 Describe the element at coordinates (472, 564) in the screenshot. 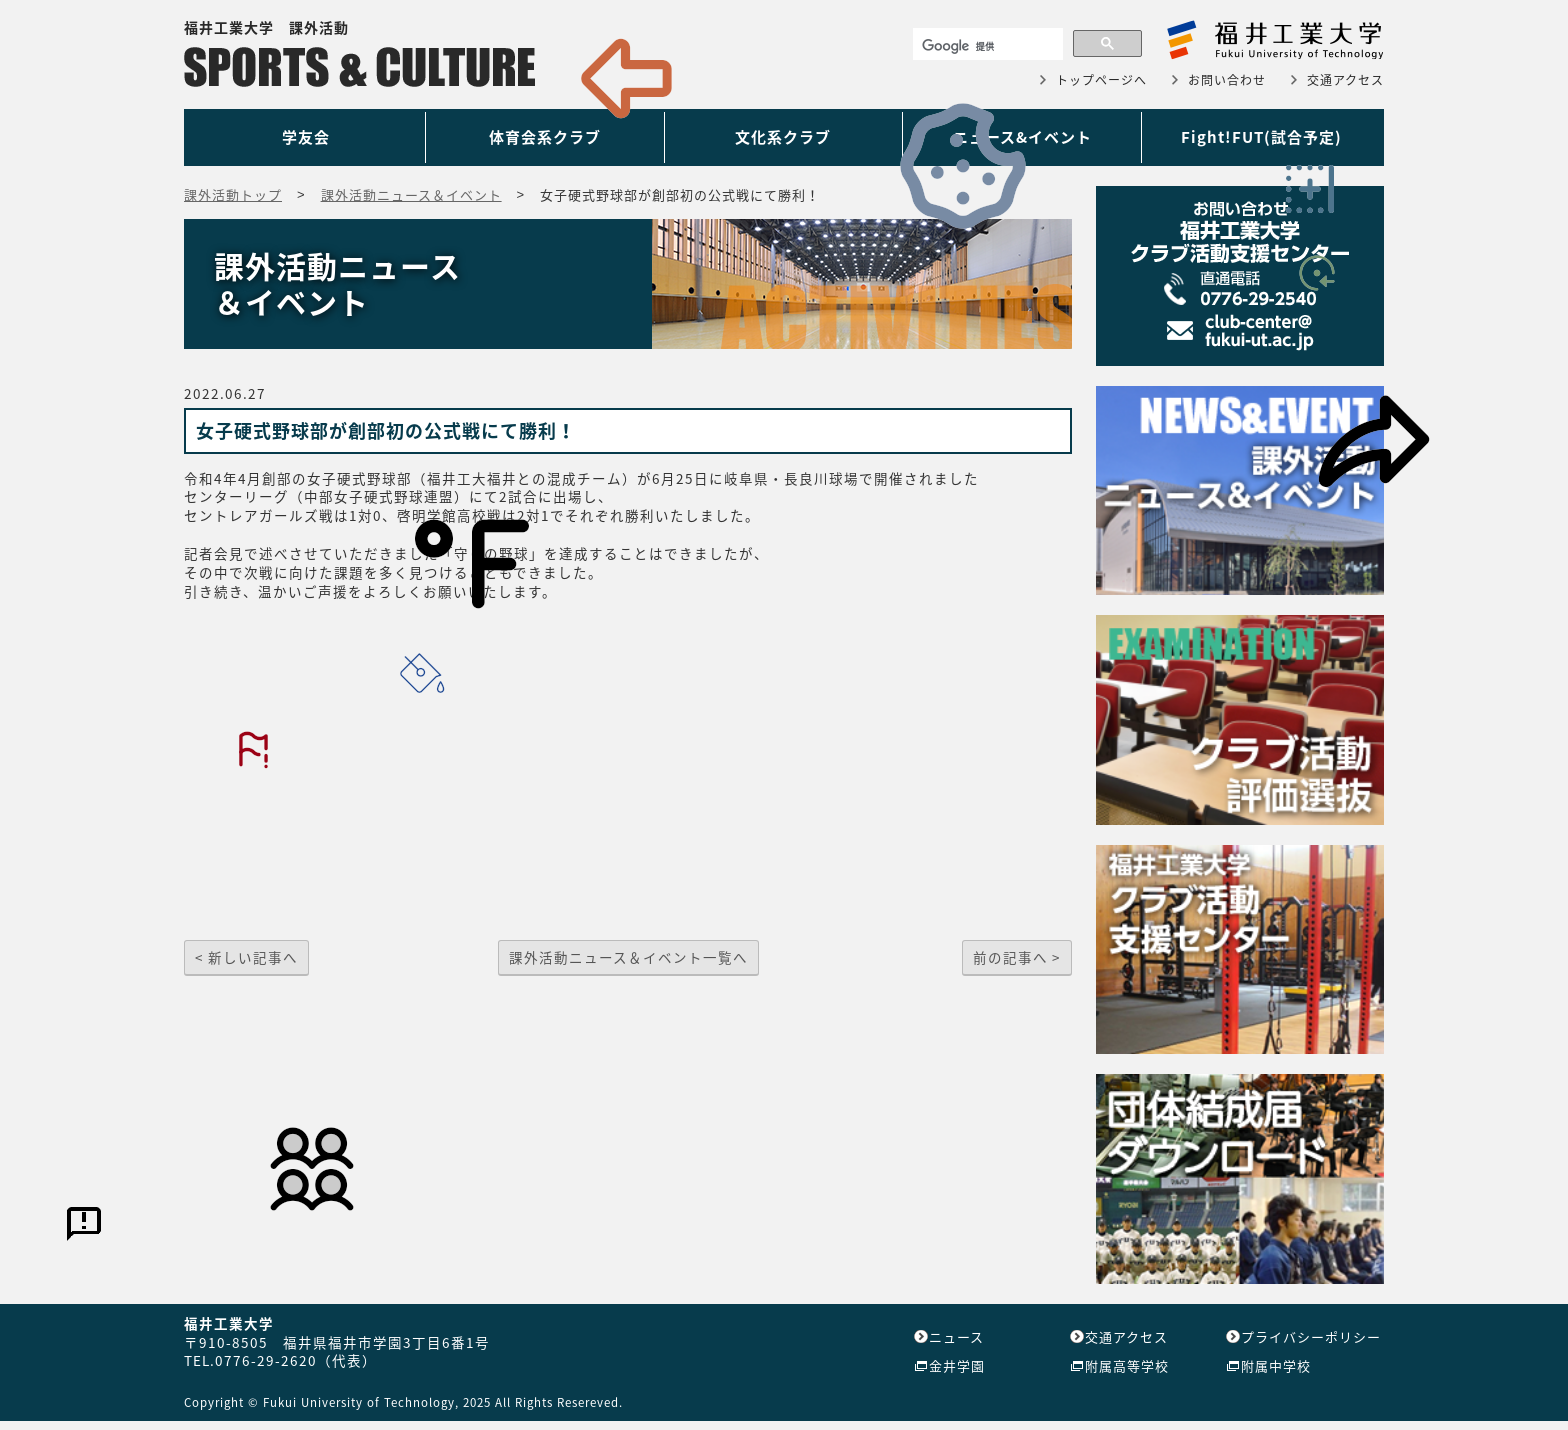

I see `display temperature in fahrenheit` at that location.